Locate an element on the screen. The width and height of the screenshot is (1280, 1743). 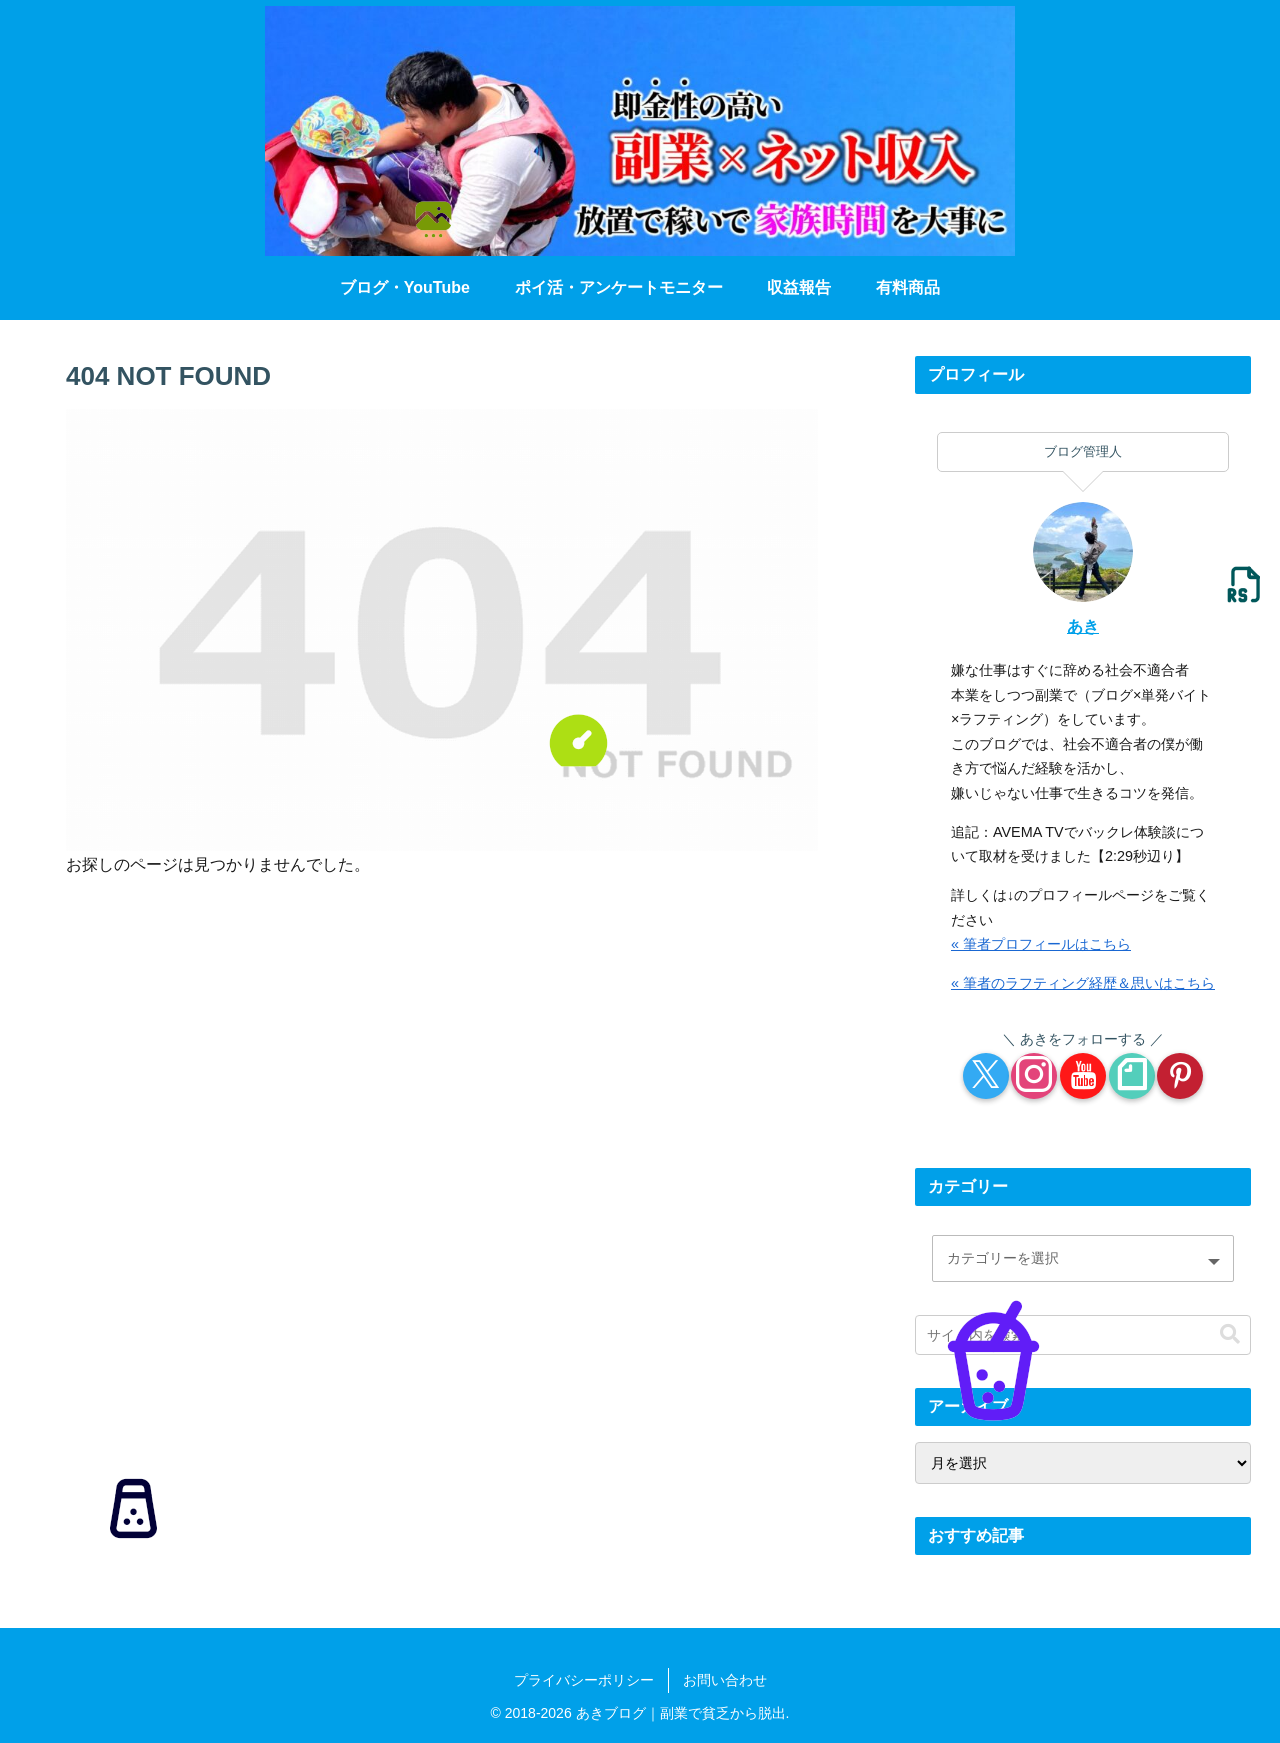
access your dashboard overview is located at coordinates (578, 740).